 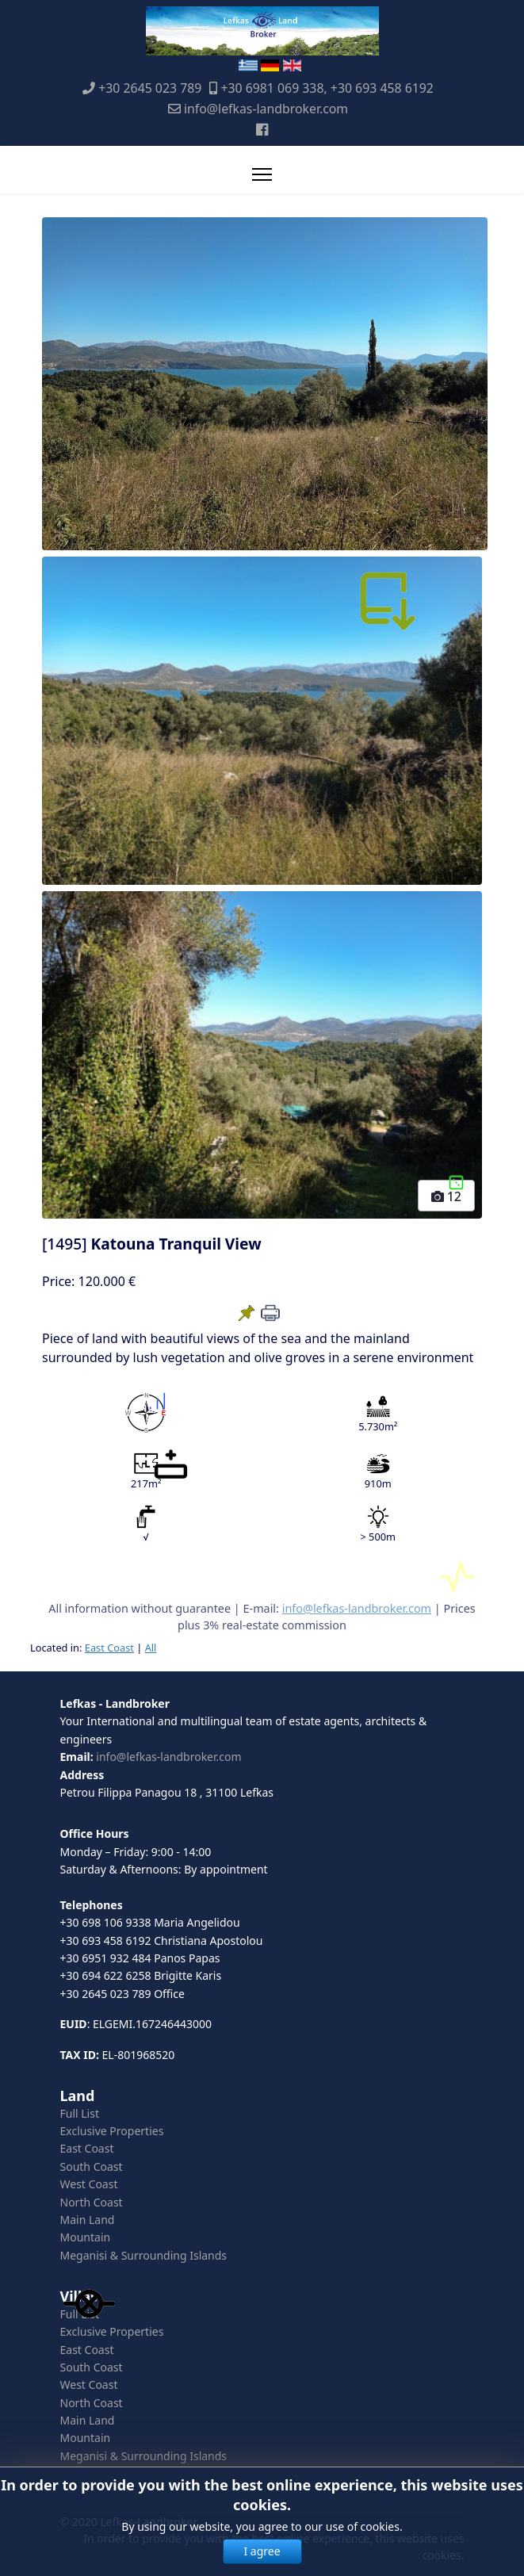 I want to click on download an ebook or publication, so click(x=386, y=598).